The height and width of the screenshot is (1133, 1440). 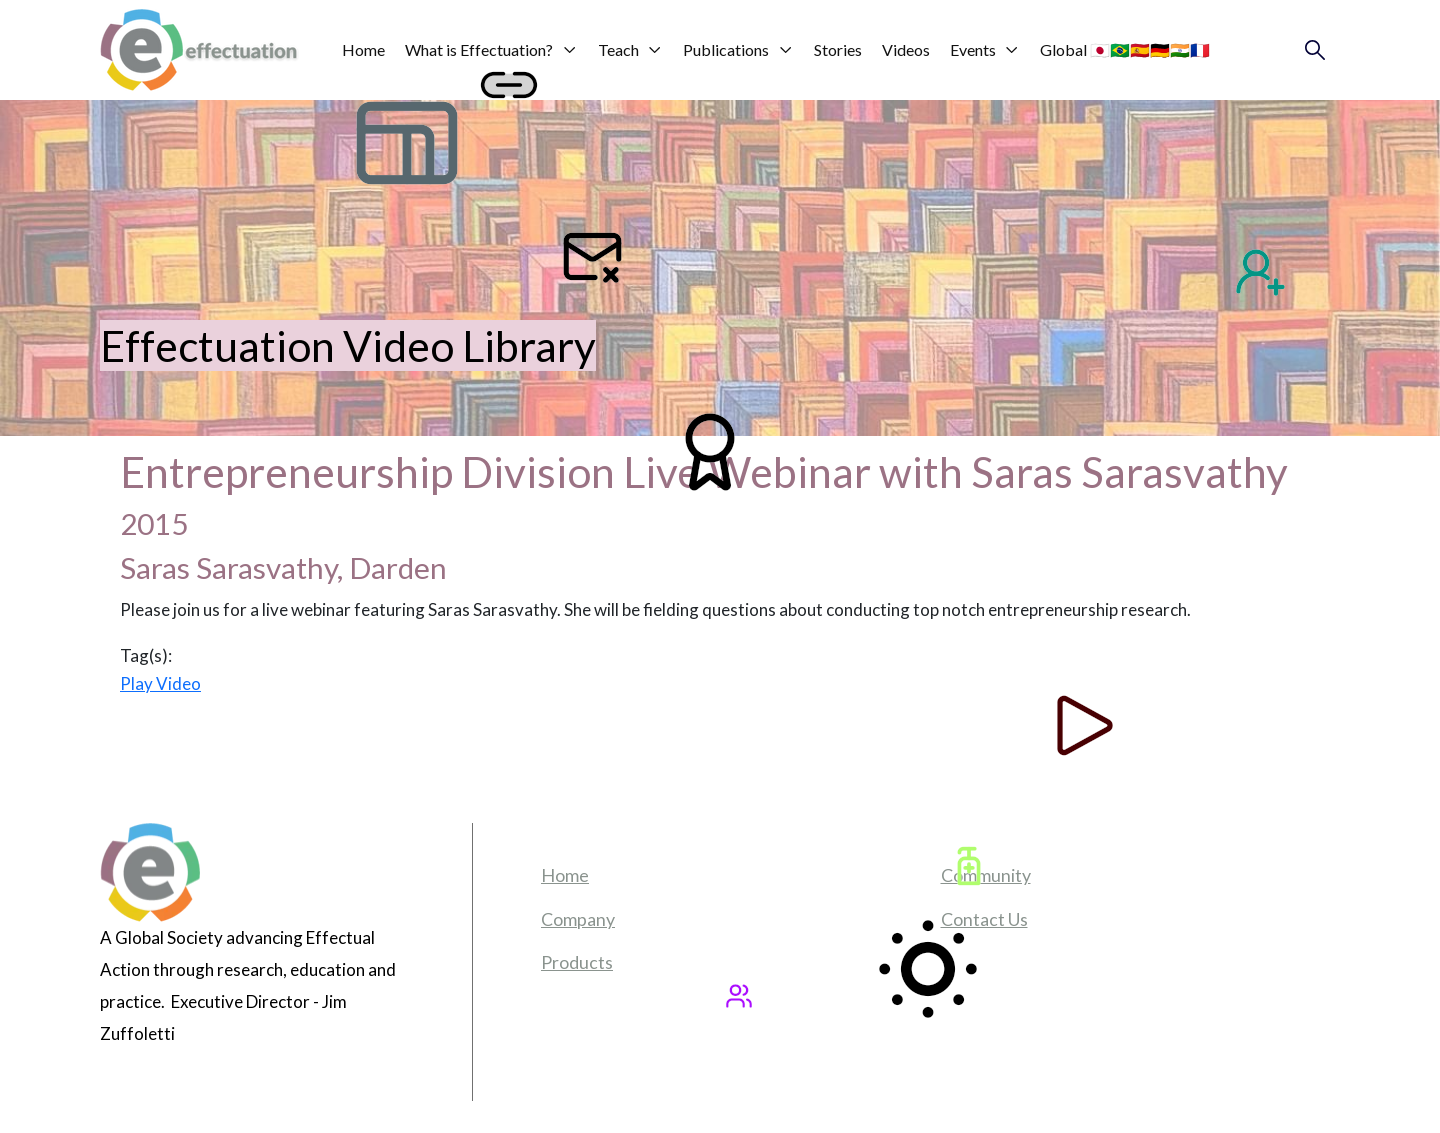 What do you see at coordinates (969, 866) in the screenshot?
I see `access hygiene or sanitation information` at bounding box center [969, 866].